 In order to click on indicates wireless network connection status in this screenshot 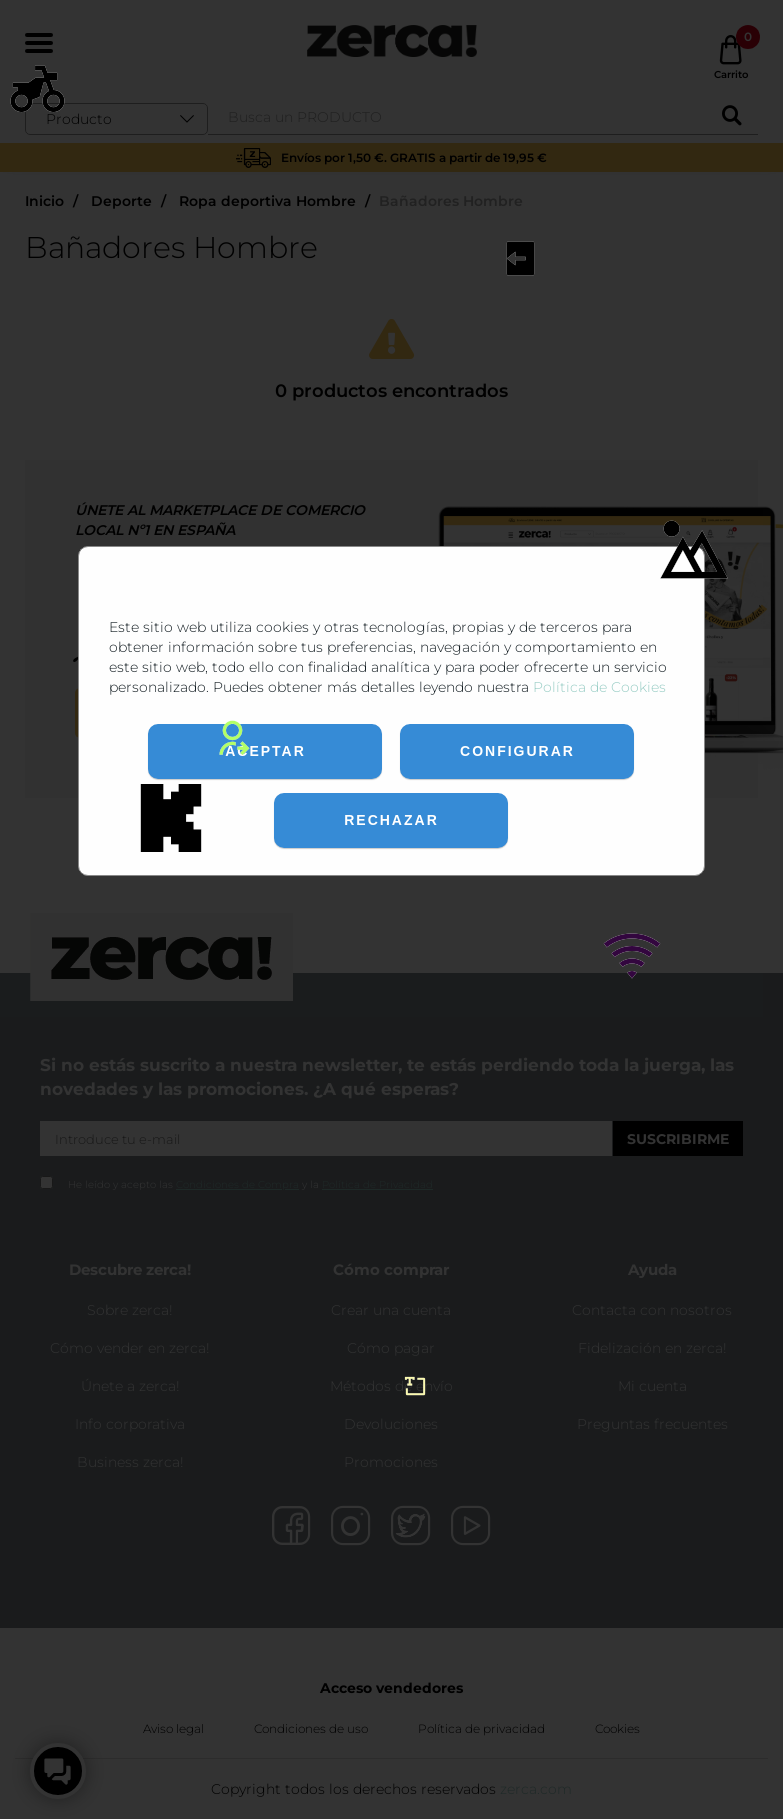, I will do `click(632, 956)`.